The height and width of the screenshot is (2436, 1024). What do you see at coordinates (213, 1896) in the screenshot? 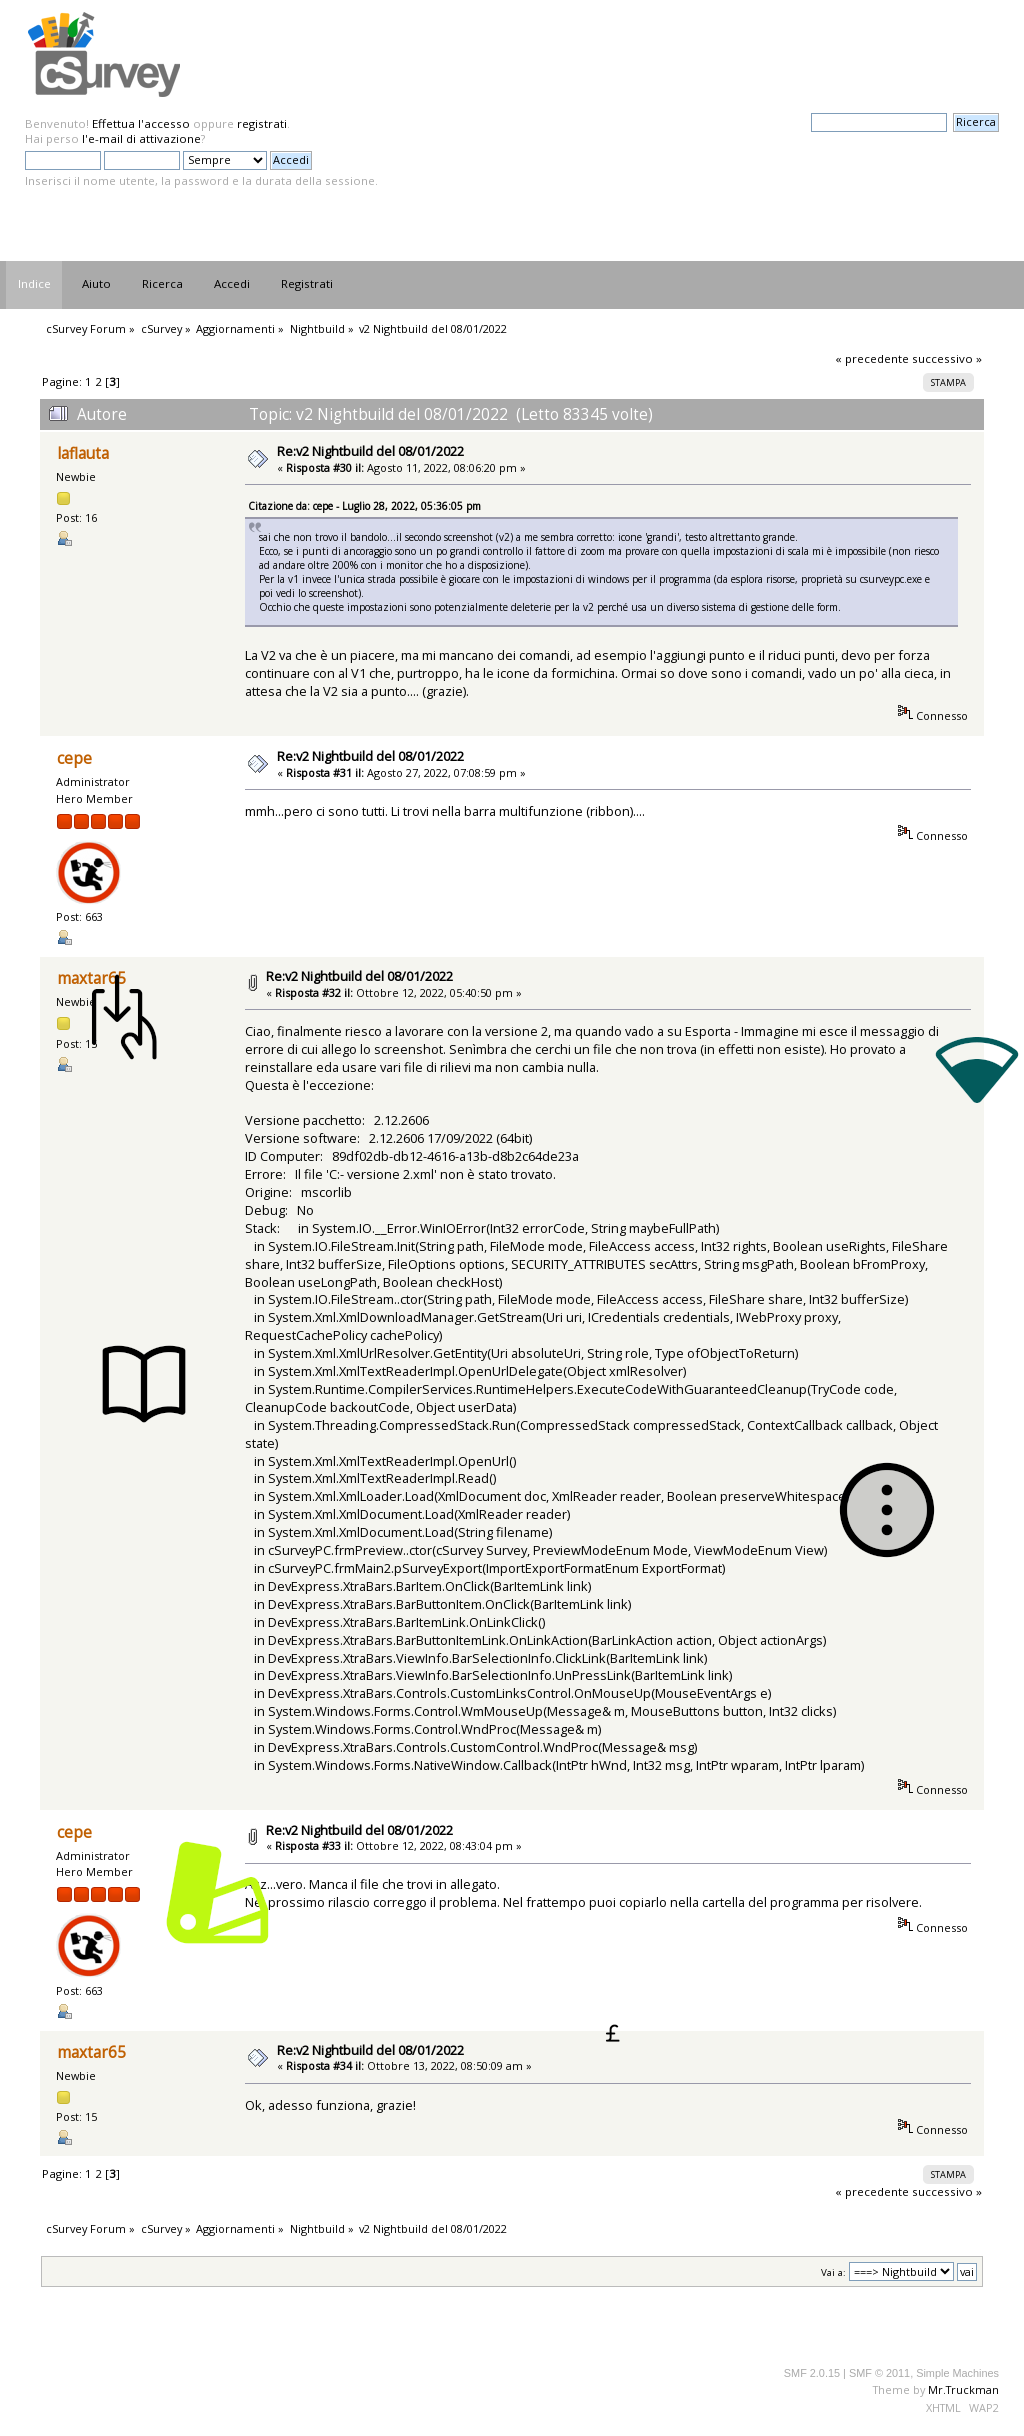
I see `access color palette or theme options` at bounding box center [213, 1896].